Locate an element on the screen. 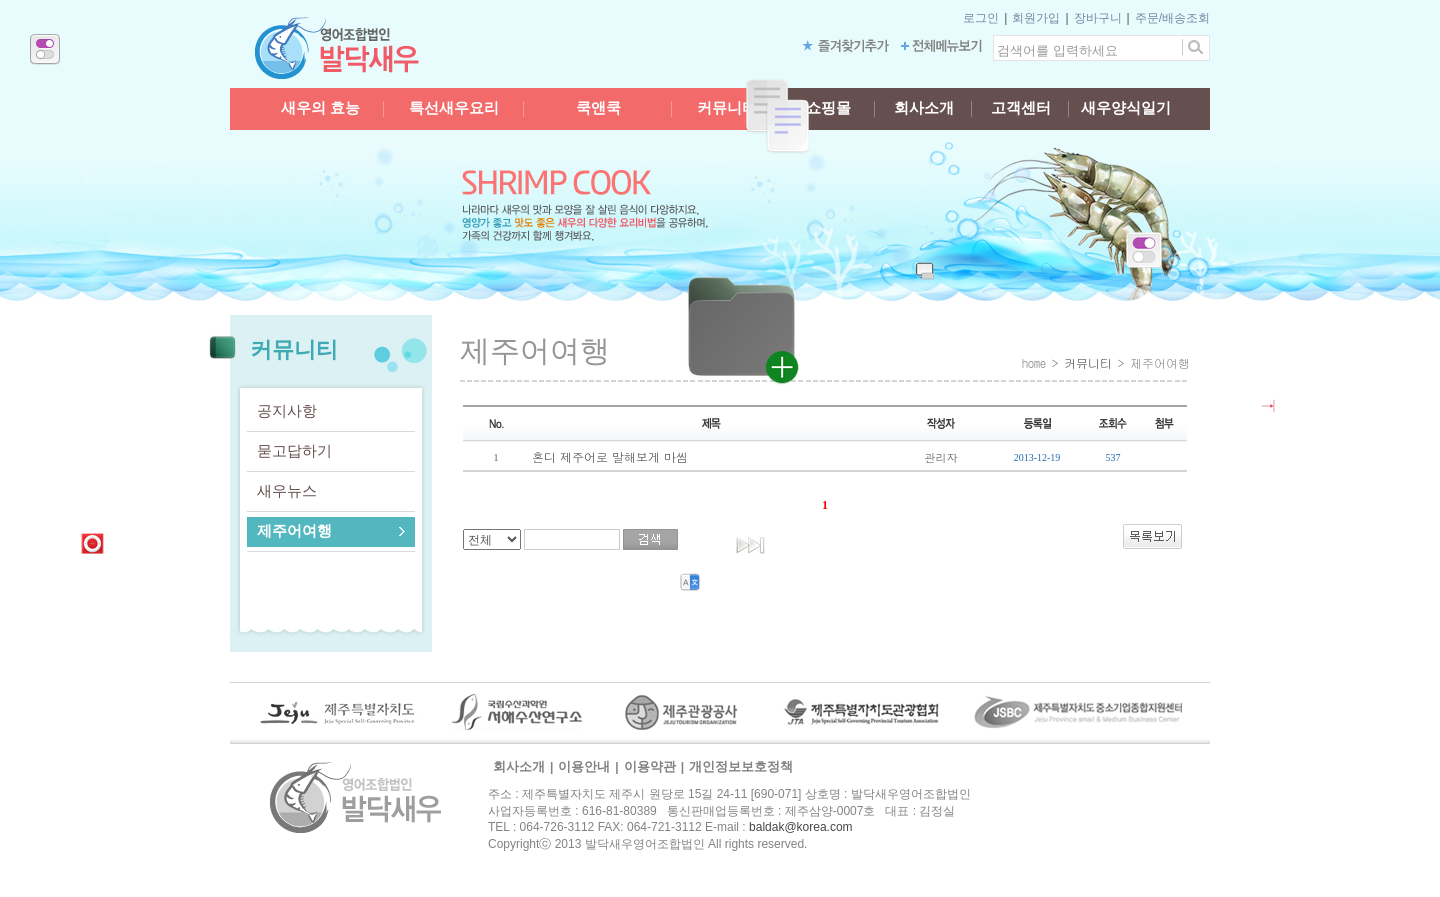 Image resolution: width=1440 pixels, height=897 pixels. create a new folder is located at coordinates (741, 326).